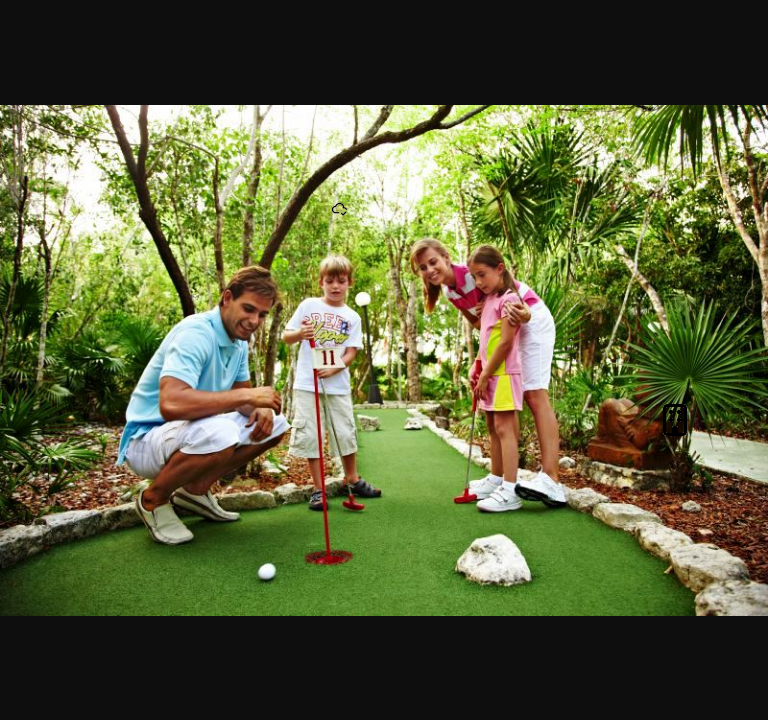 This screenshot has width=768, height=720. What do you see at coordinates (339, 208) in the screenshot?
I see `file successfully uploaded to cloud storage` at bounding box center [339, 208].